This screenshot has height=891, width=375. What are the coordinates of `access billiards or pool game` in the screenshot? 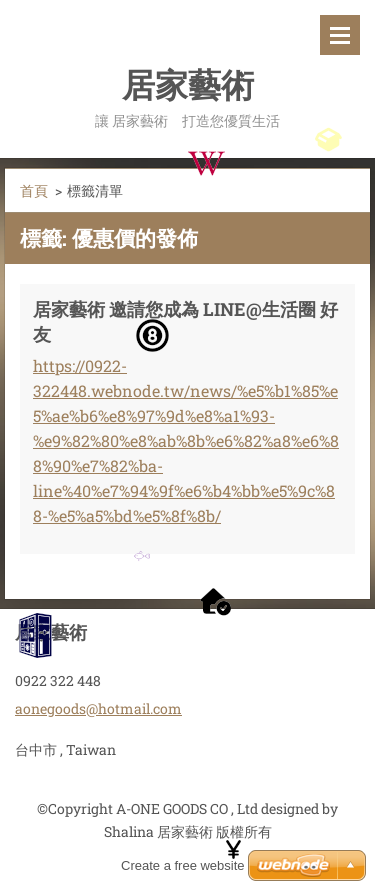 It's located at (152, 335).